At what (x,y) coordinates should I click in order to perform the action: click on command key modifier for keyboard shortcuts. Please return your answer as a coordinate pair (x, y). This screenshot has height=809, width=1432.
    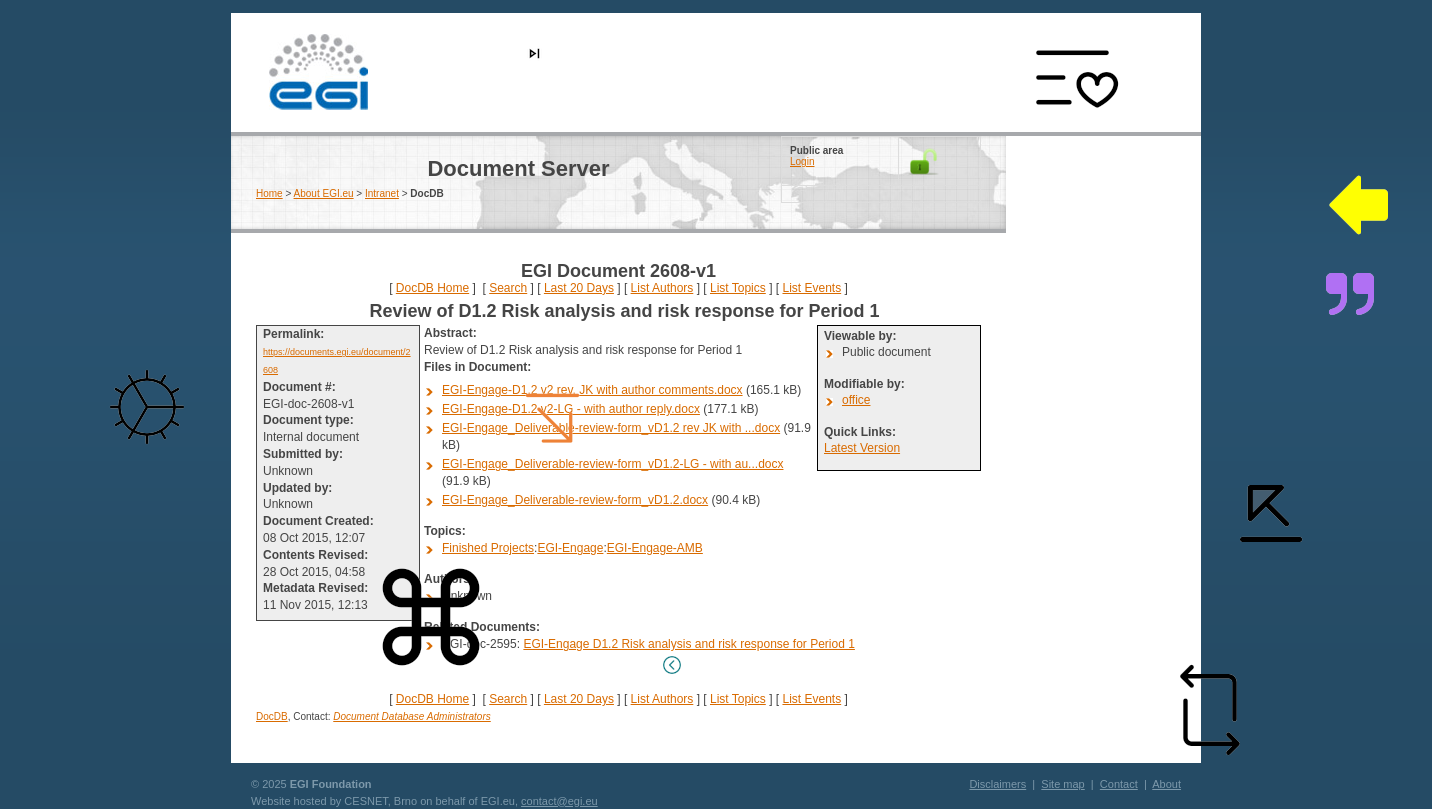
    Looking at the image, I should click on (431, 617).